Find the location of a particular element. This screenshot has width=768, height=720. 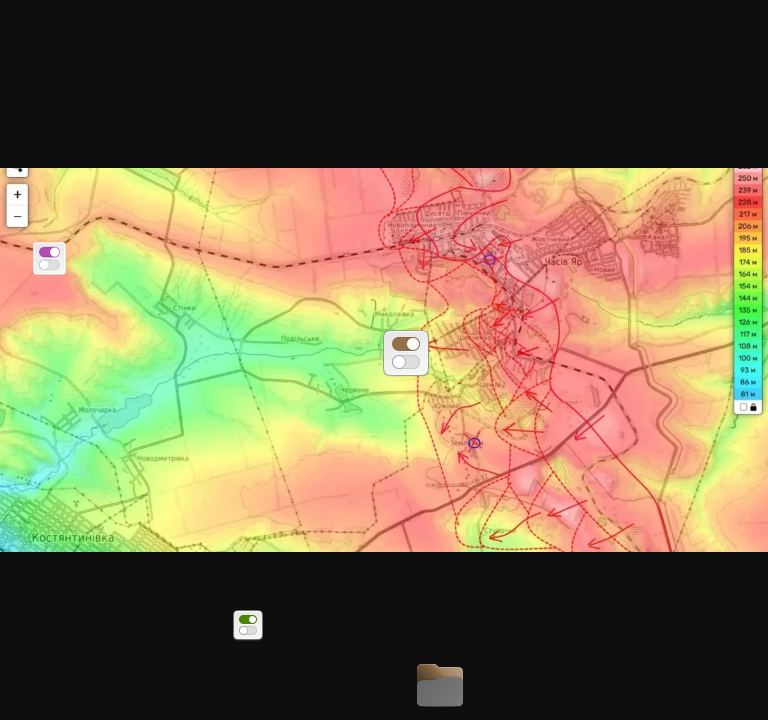

open desktop preferences or settings is located at coordinates (49, 258).